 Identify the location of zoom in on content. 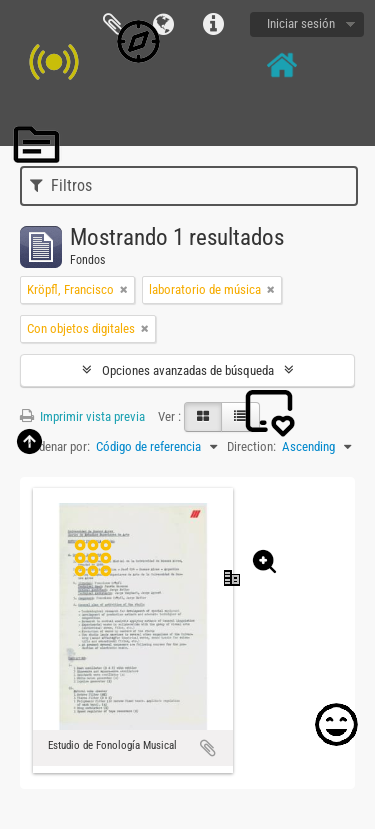
(264, 561).